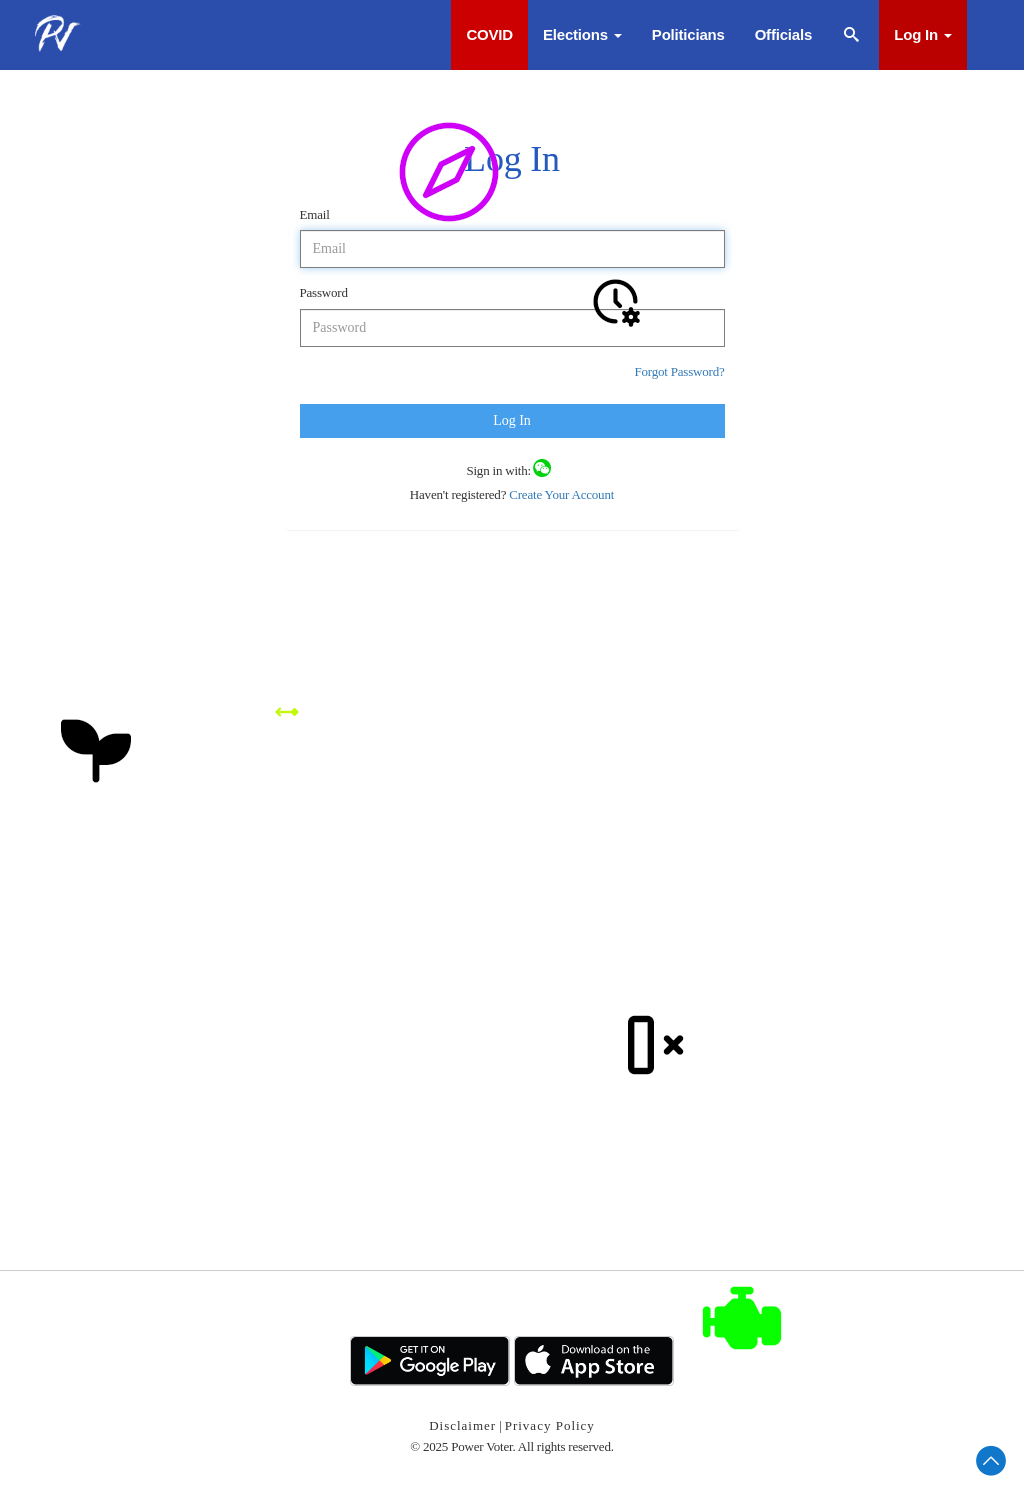  Describe the element at coordinates (742, 1318) in the screenshot. I see `access engine or motor settings` at that location.